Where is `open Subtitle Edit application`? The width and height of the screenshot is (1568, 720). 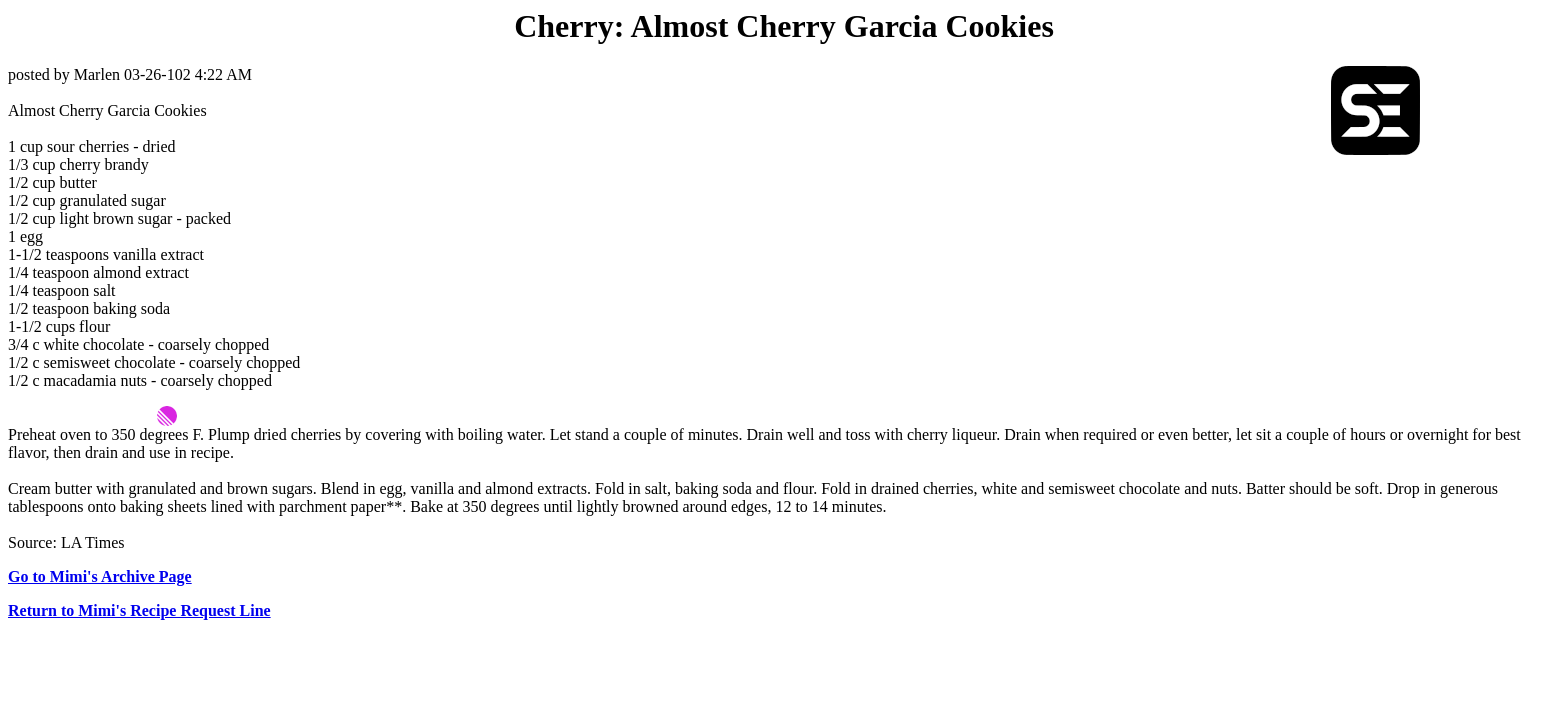
open Subtitle Edit application is located at coordinates (1375, 110).